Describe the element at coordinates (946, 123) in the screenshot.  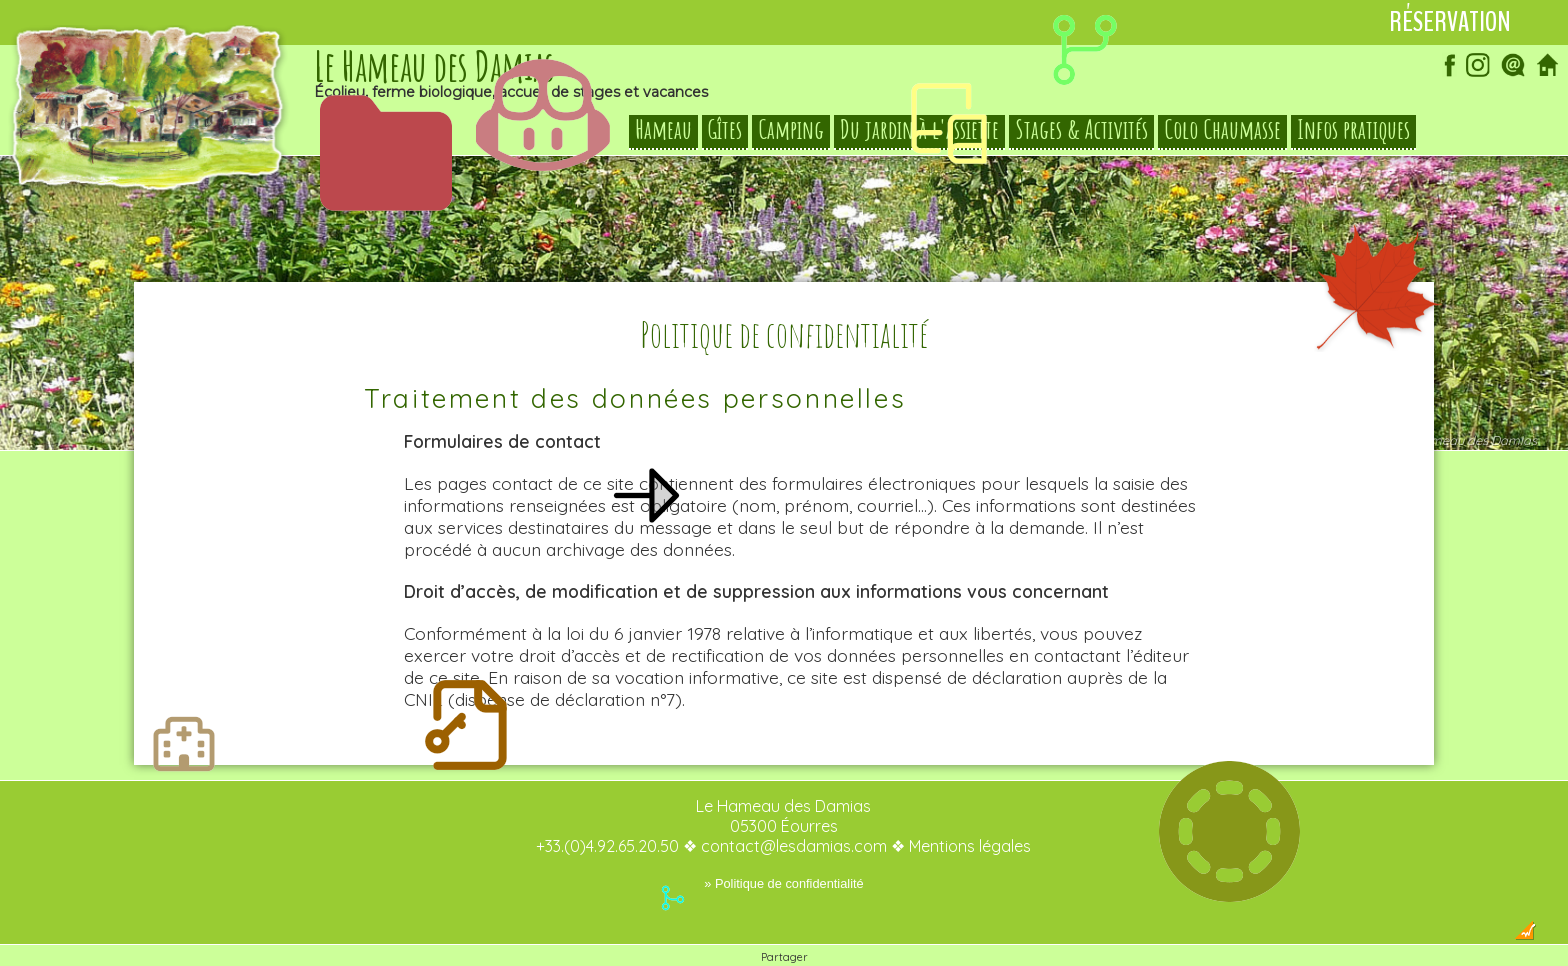
I see `clone or duplicate a repository` at that location.